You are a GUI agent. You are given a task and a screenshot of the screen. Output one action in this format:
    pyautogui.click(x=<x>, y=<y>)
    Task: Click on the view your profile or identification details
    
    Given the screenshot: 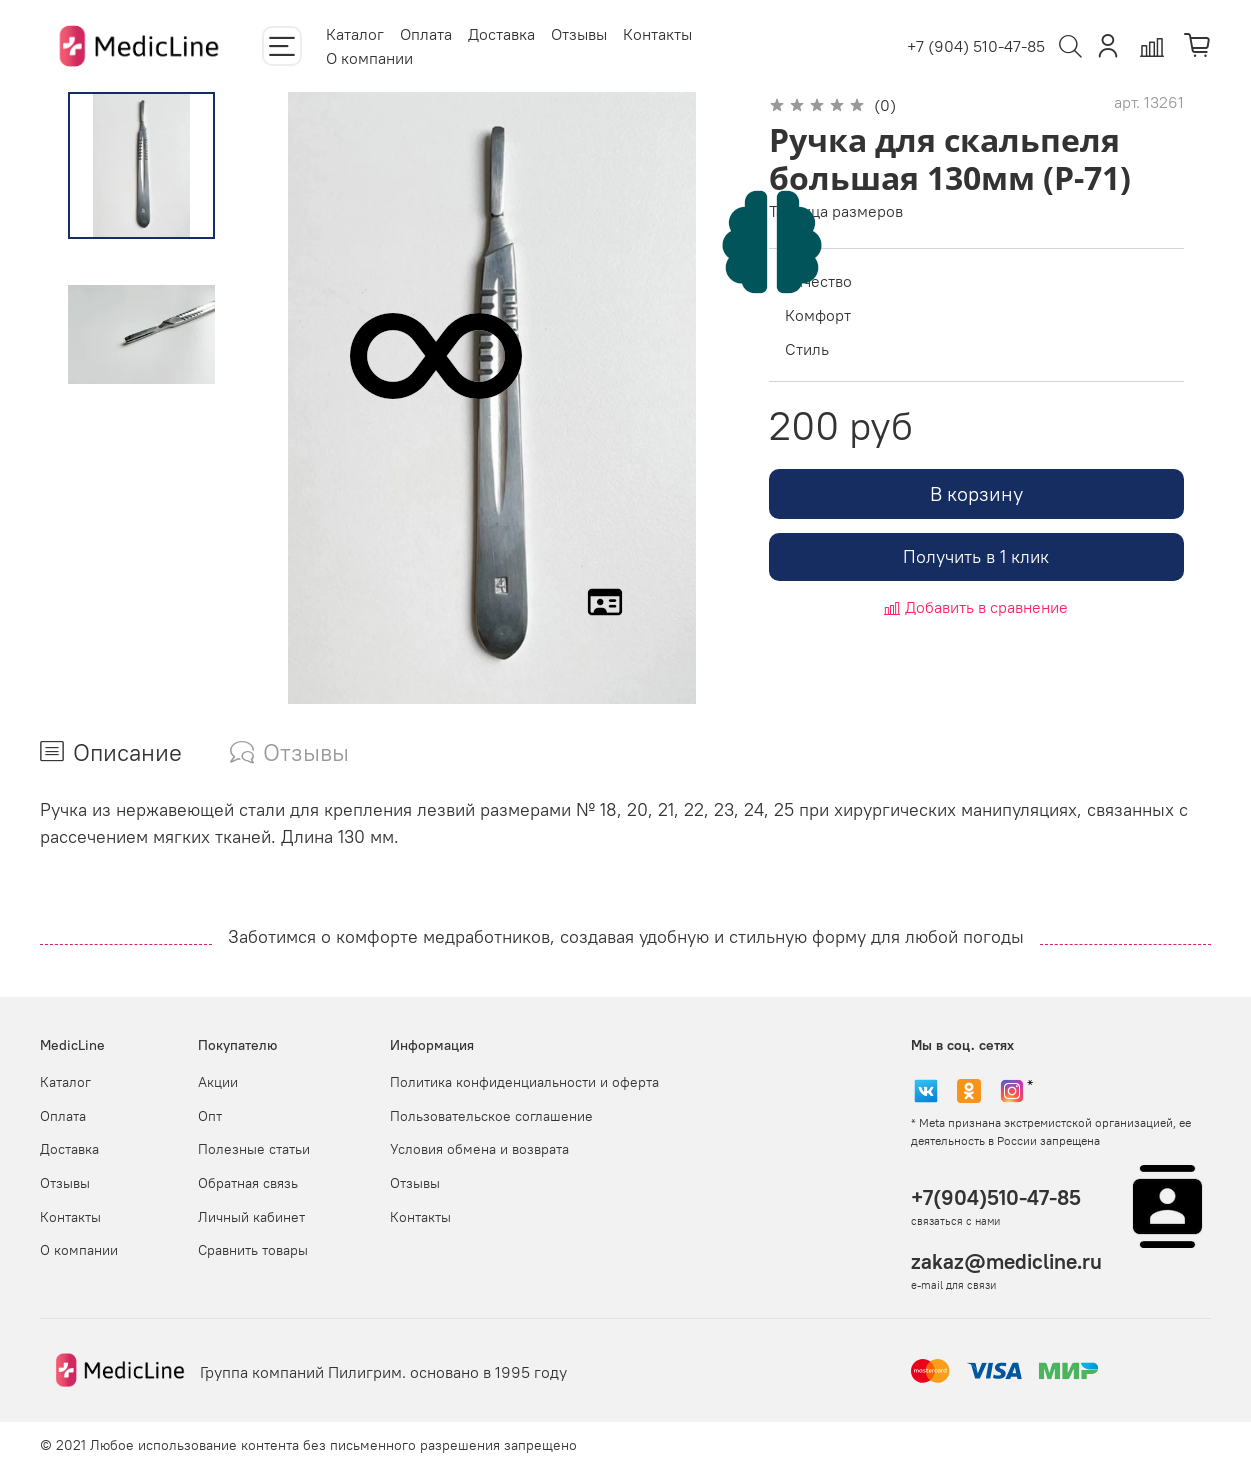 What is the action you would take?
    pyautogui.click(x=605, y=602)
    